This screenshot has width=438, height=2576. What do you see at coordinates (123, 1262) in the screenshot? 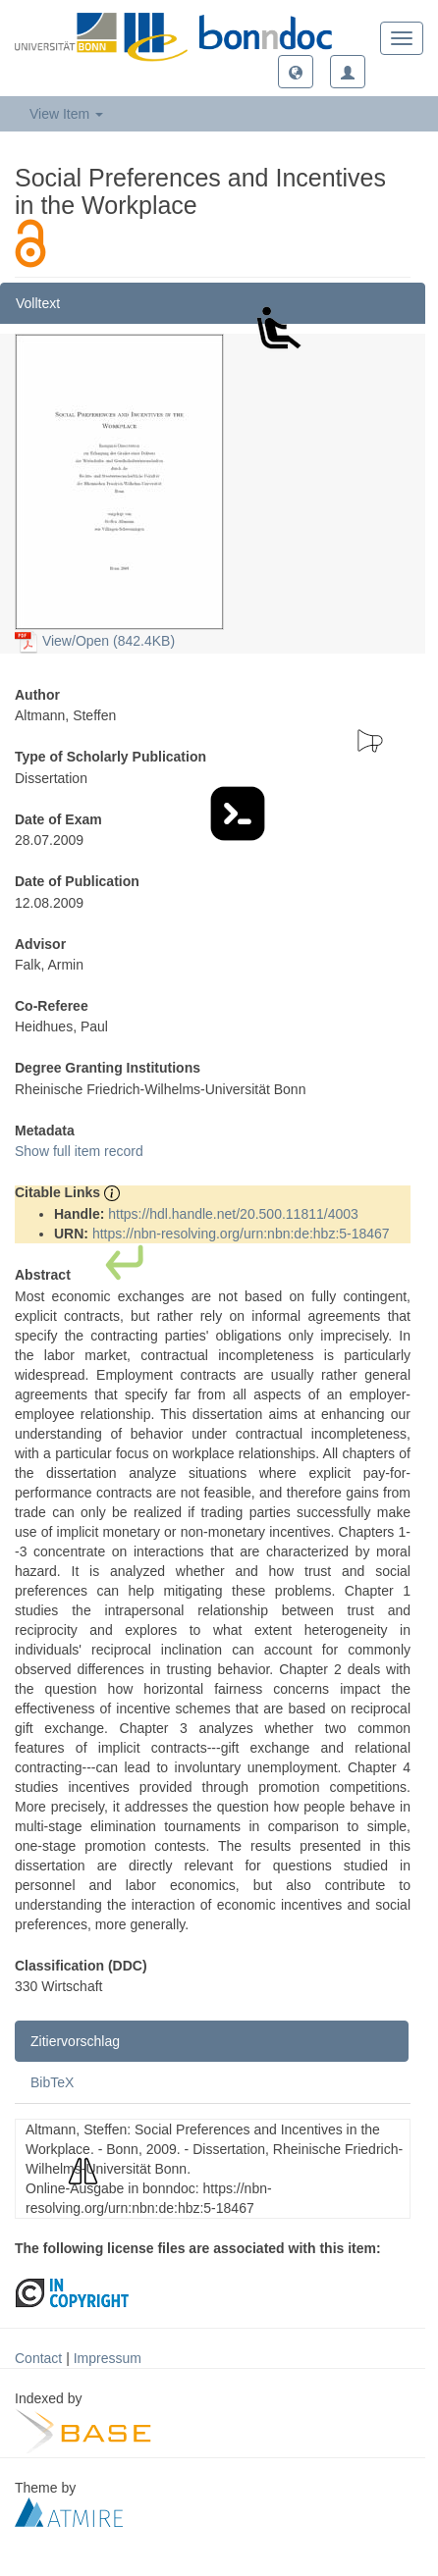
I see `return or enter key` at bounding box center [123, 1262].